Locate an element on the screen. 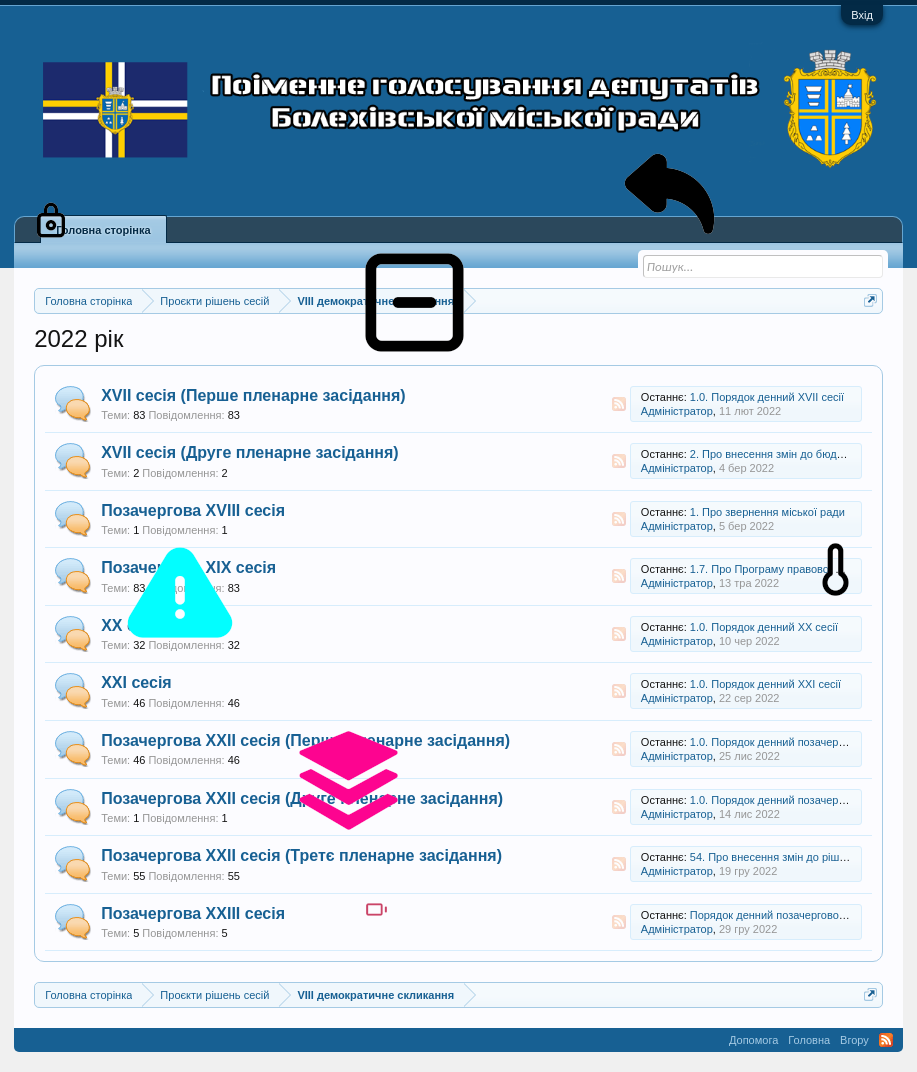 The width and height of the screenshot is (917, 1072). indicates a warning or caution state is located at coordinates (180, 595).